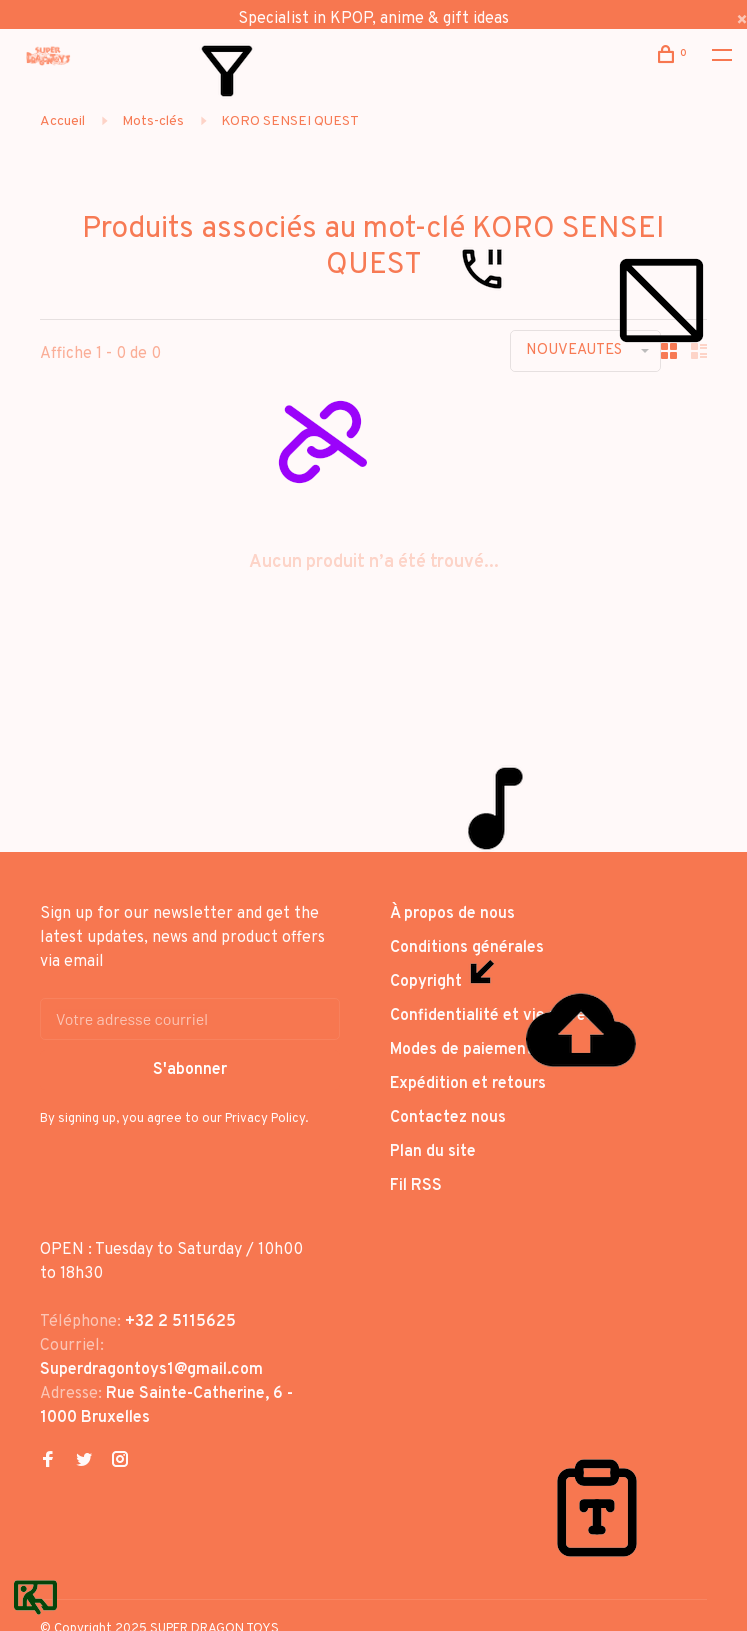 This screenshot has height=1631, width=747. What do you see at coordinates (320, 442) in the screenshot?
I see `remove or break a hyperlink` at bounding box center [320, 442].